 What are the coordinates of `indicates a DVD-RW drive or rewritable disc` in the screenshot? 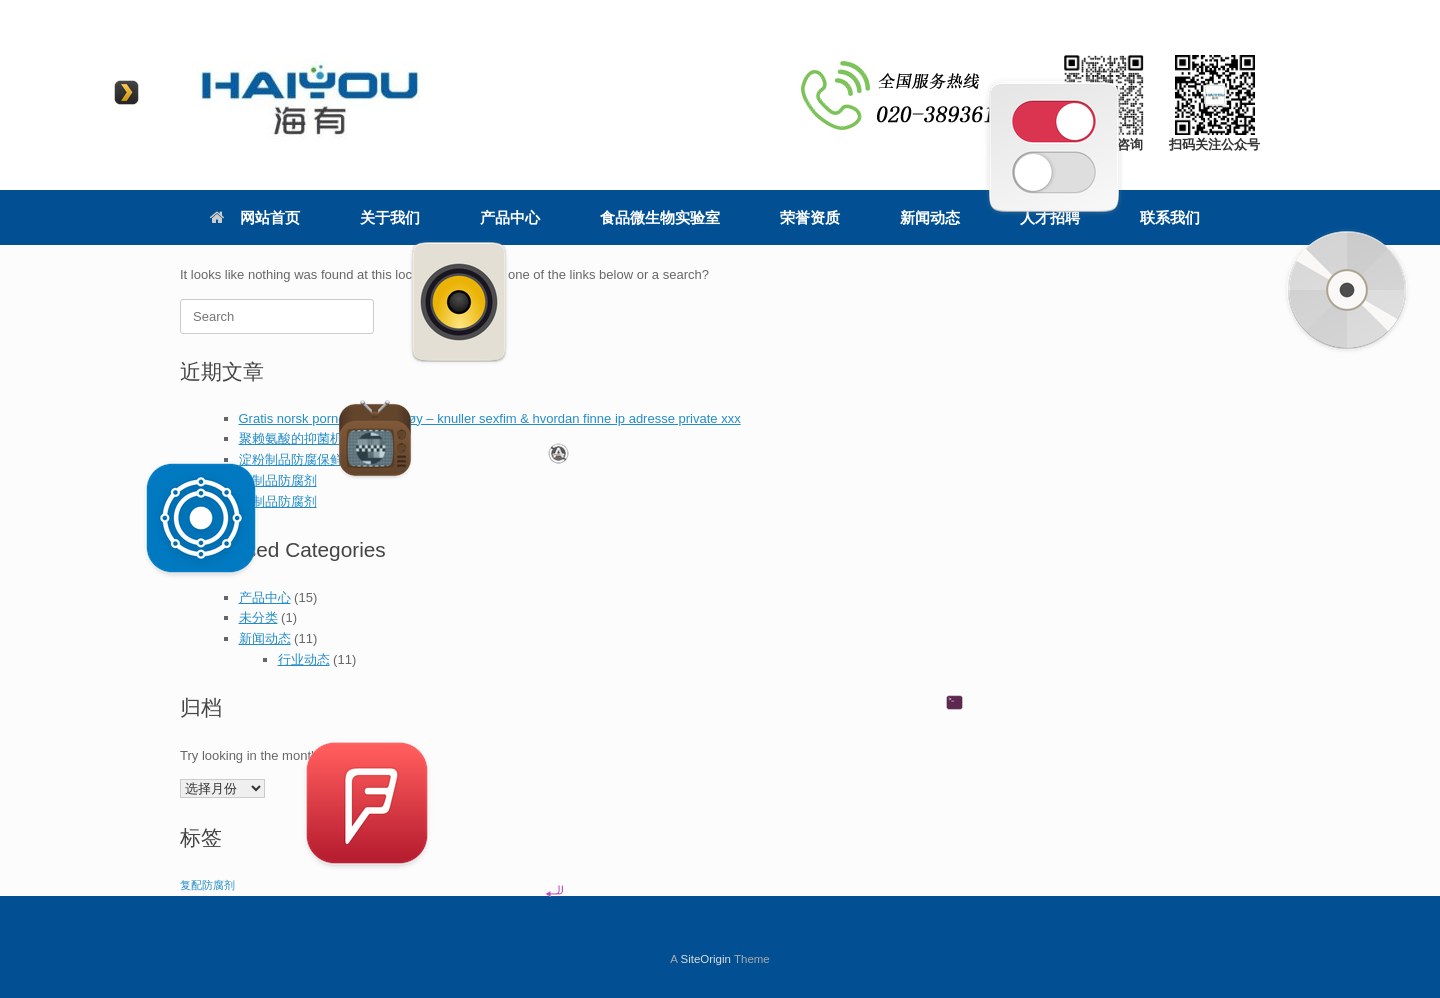 It's located at (1347, 290).